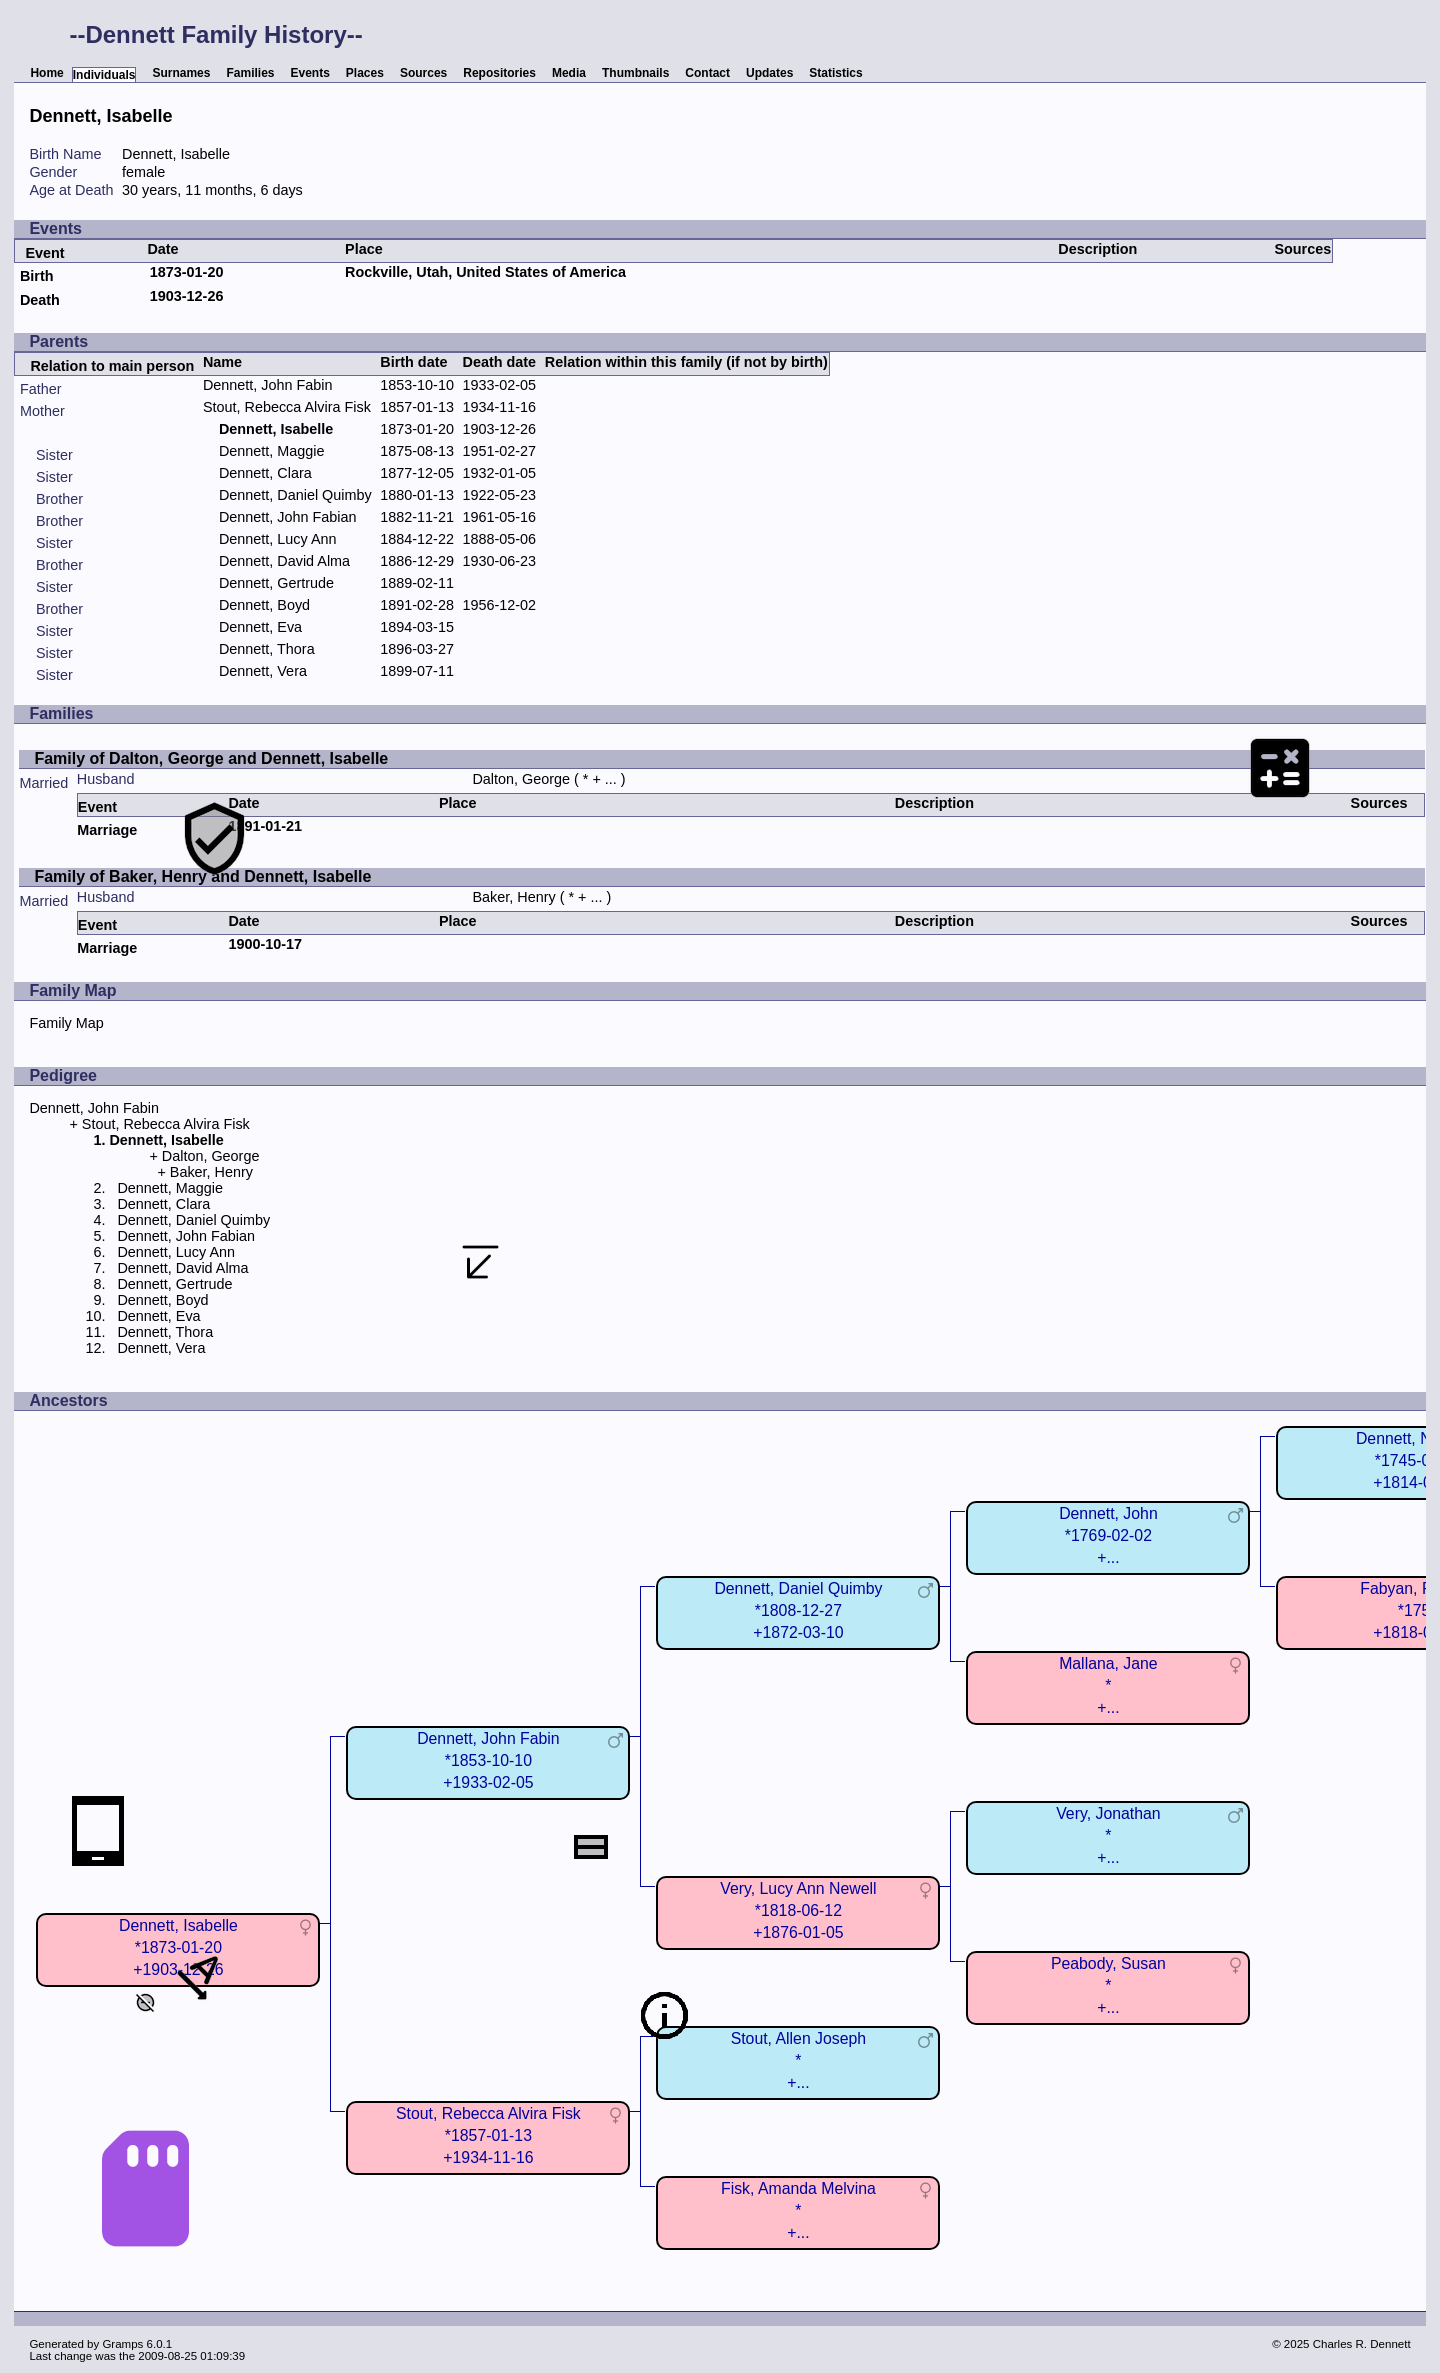 Image resolution: width=1440 pixels, height=2373 pixels. What do you see at coordinates (145, 2002) in the screenshot?
I see `disable do not disturb mode` at bounding box center [145, 2002].